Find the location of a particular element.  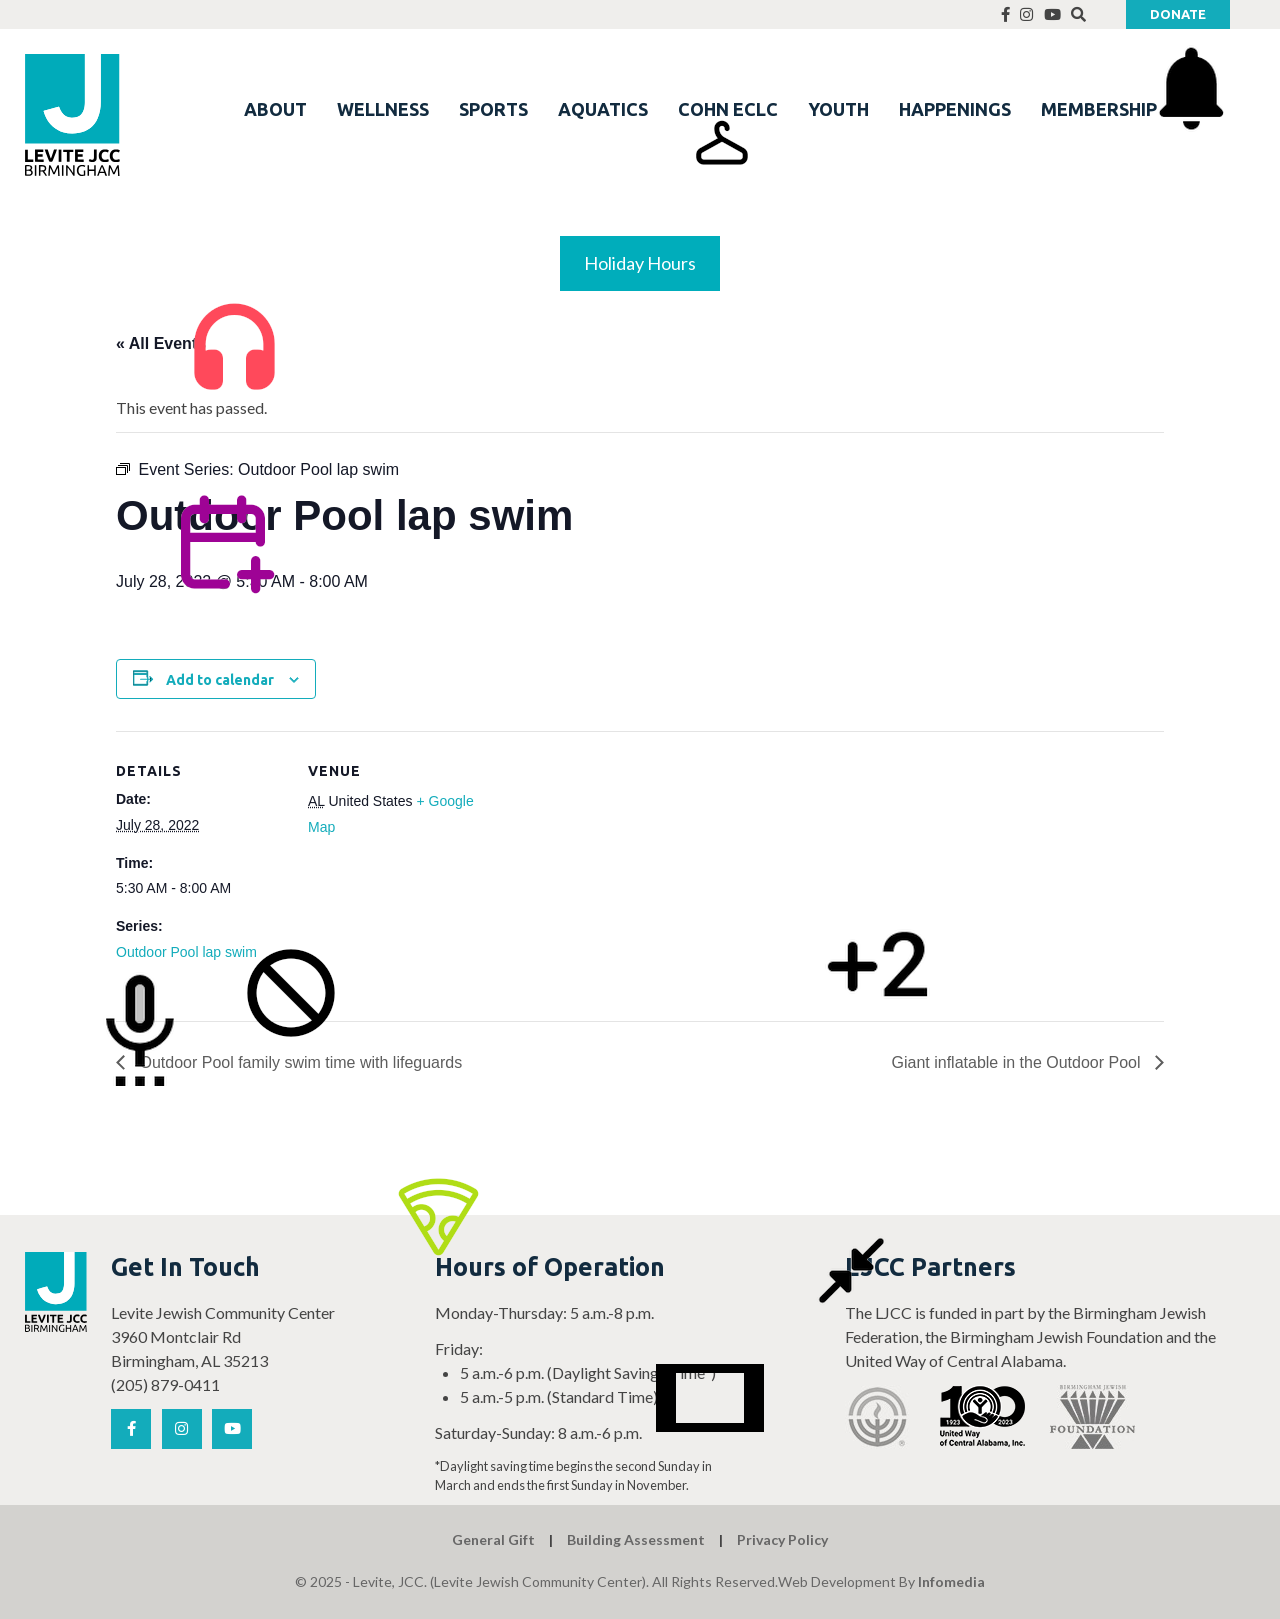

access voice input settings is located at coordinates (140, 1028).